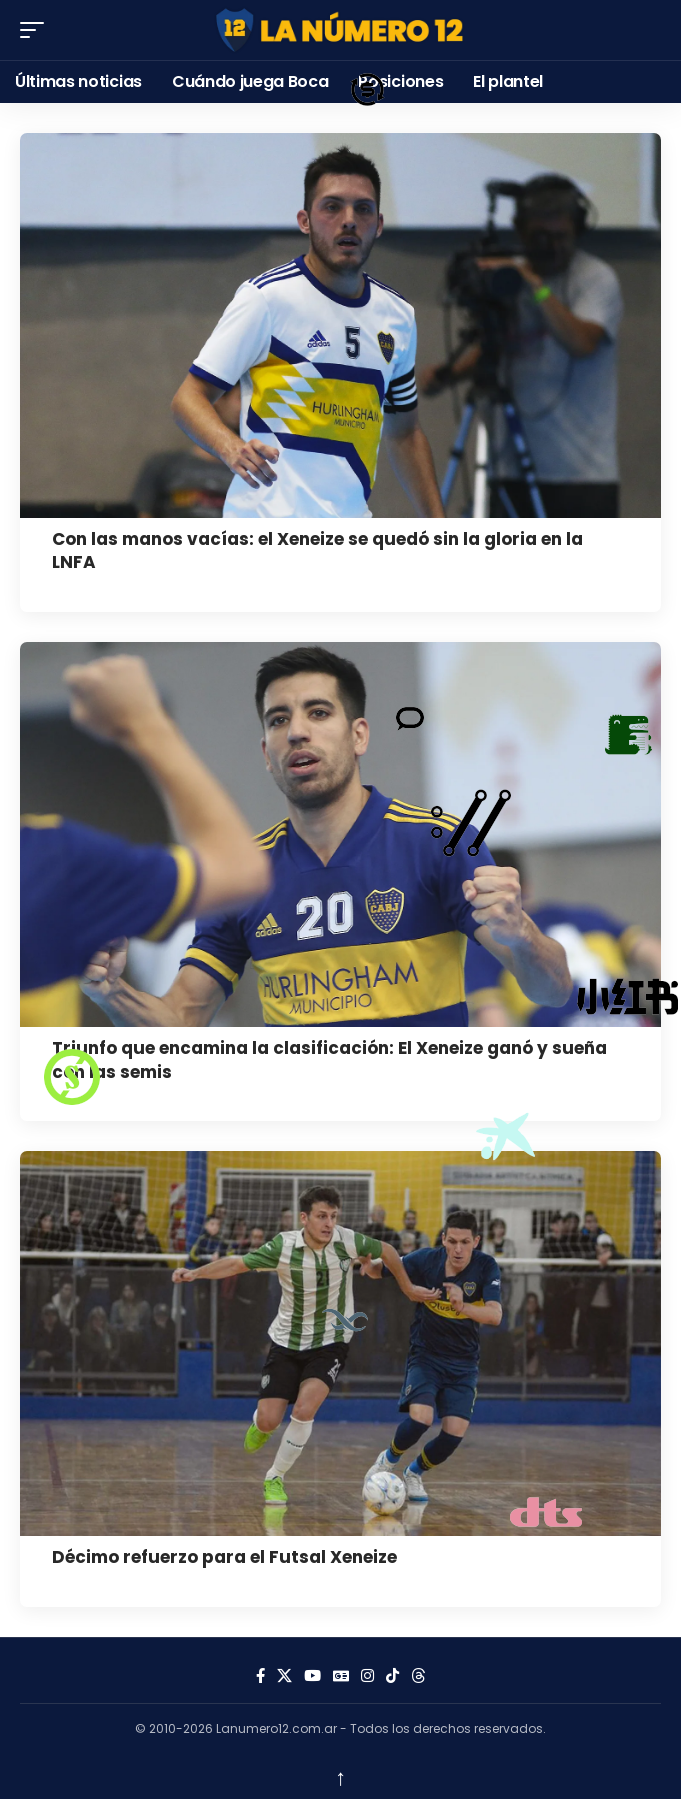 The image size is (681, 1809). What do you see at coordinates (471, 823) in the screenshot?
I see `visit curl website or documentation` at bounding box center [471, 823].